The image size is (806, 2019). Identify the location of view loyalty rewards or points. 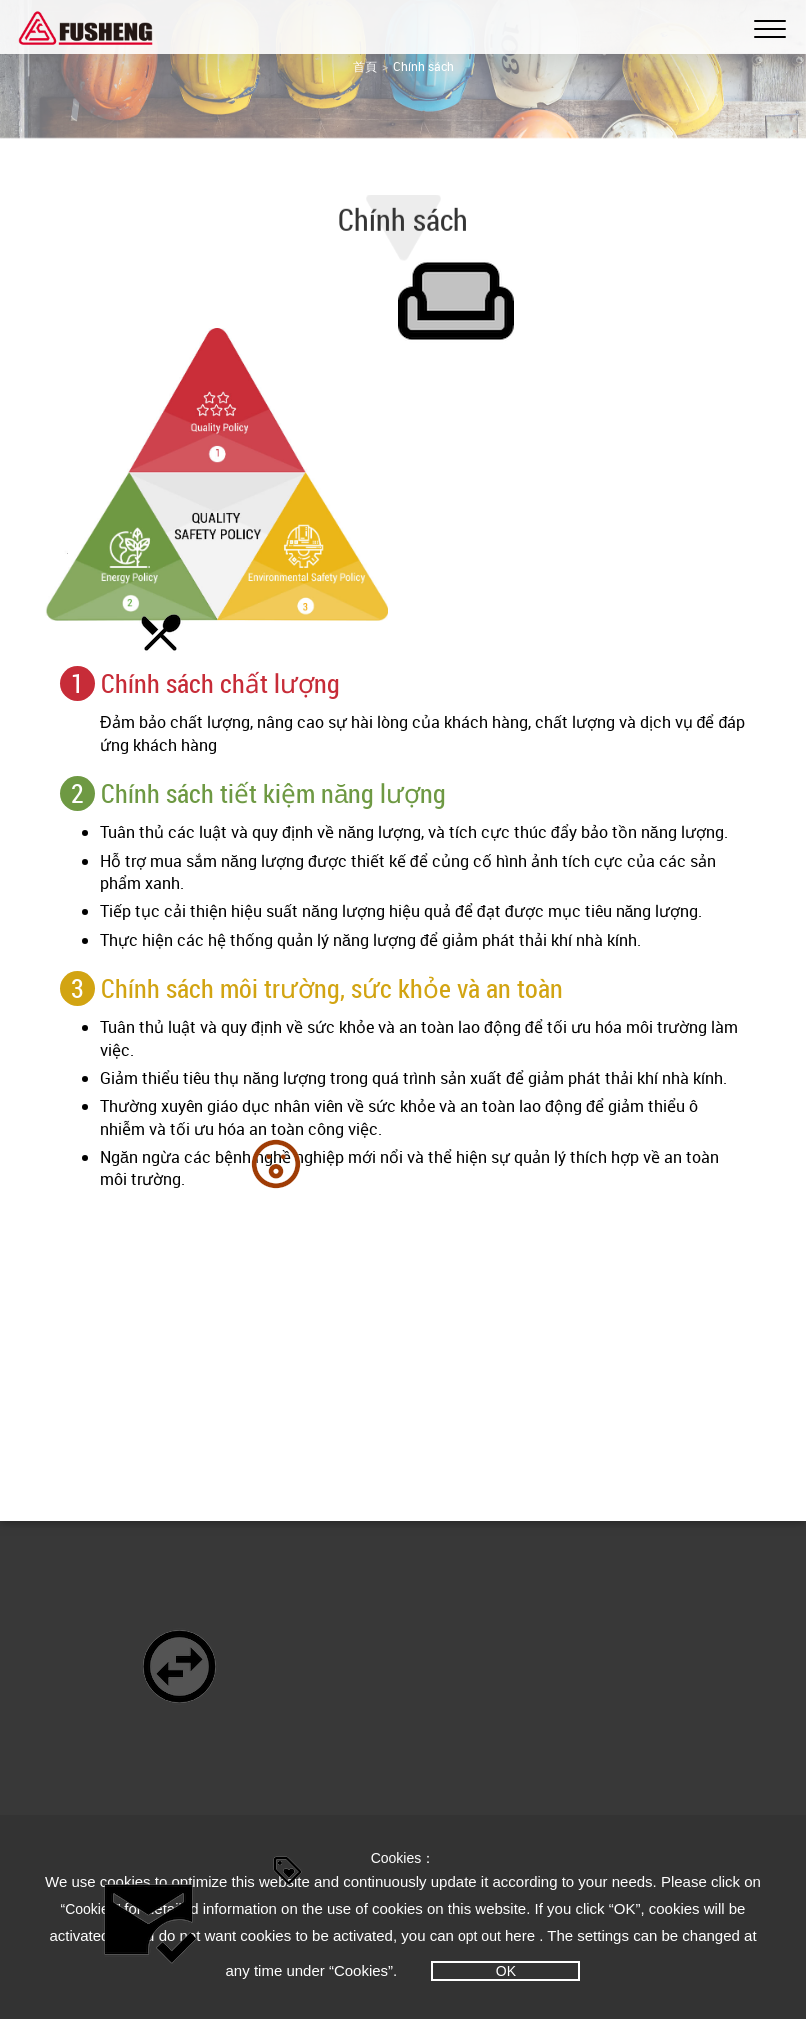
(287, 1870).